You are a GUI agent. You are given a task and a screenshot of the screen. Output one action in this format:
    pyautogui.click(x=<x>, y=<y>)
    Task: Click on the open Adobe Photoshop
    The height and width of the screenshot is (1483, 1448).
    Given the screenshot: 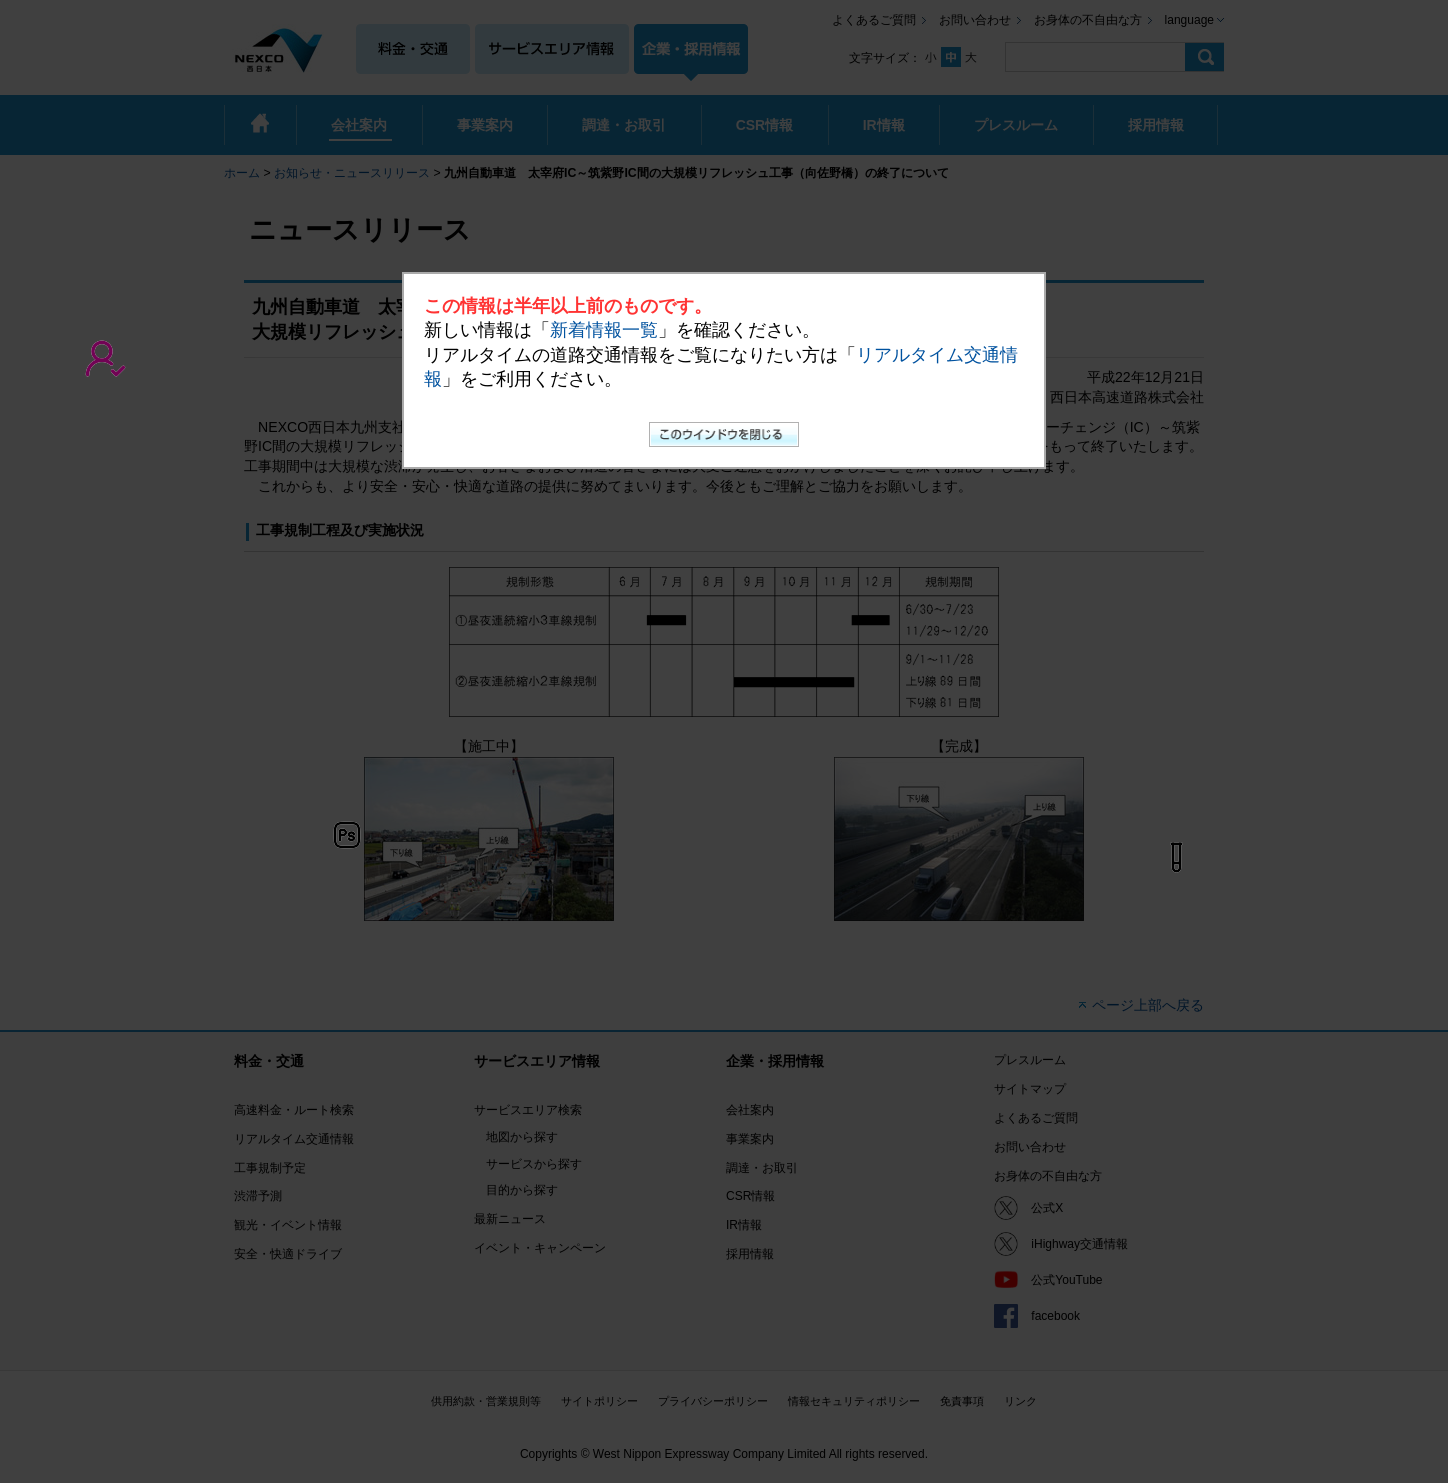 What is the action you would take?
    pyautogui.click(x=347, y=835)
    